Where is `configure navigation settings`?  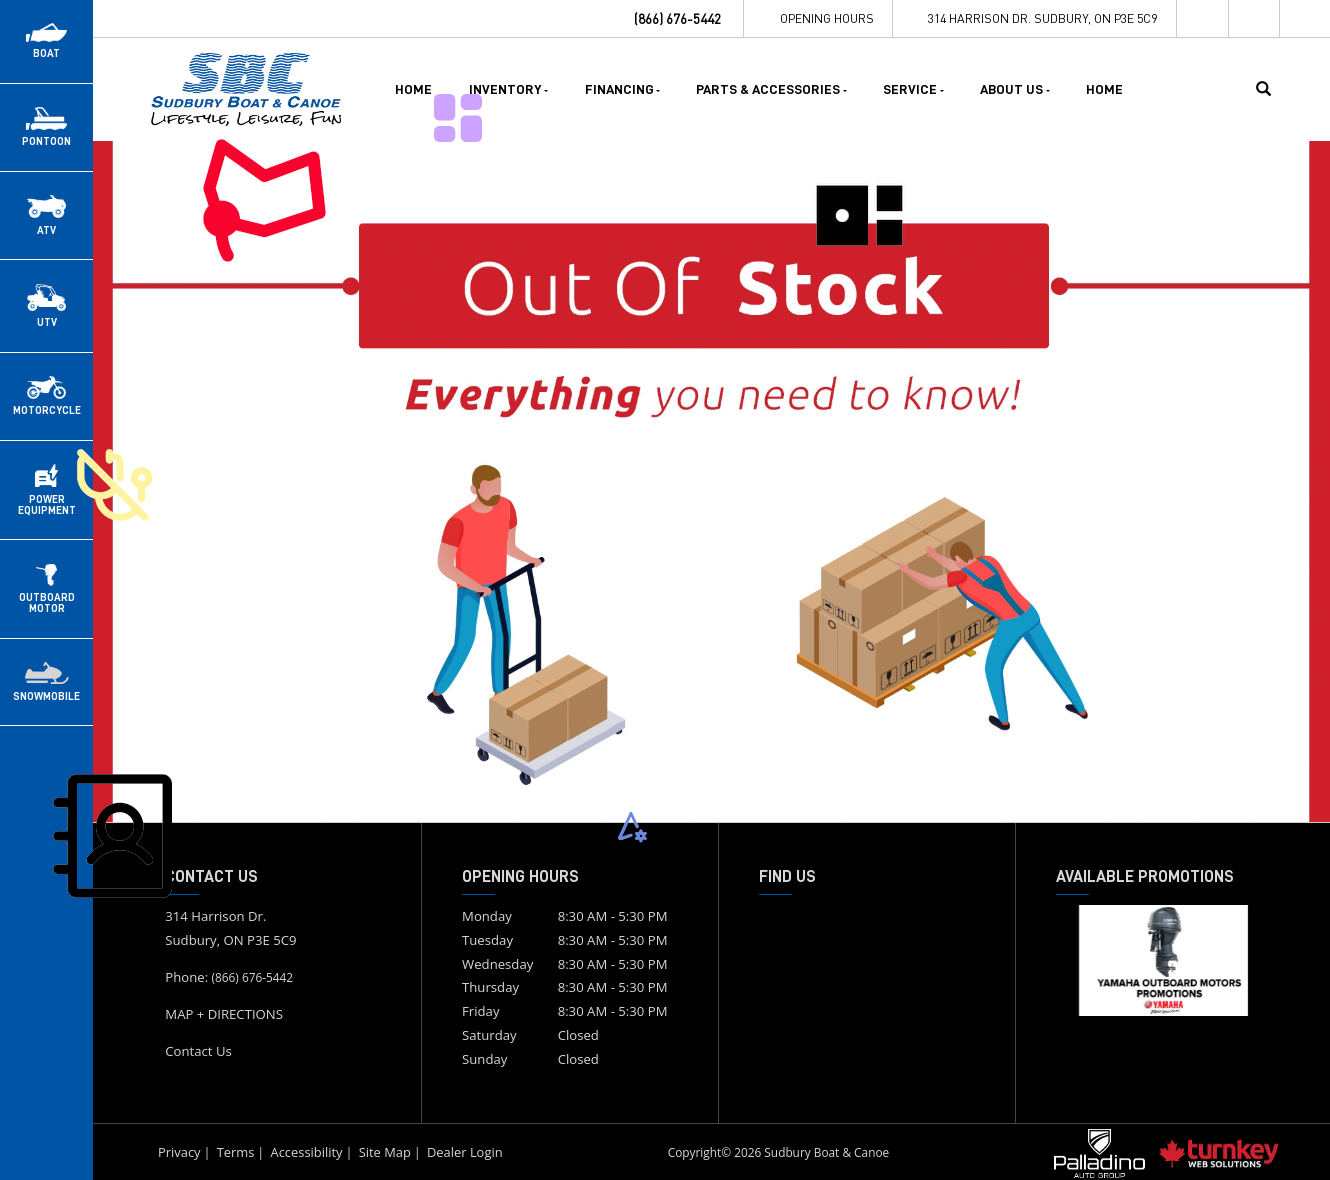 configure navigation settings is located at coordinates (631, 826).